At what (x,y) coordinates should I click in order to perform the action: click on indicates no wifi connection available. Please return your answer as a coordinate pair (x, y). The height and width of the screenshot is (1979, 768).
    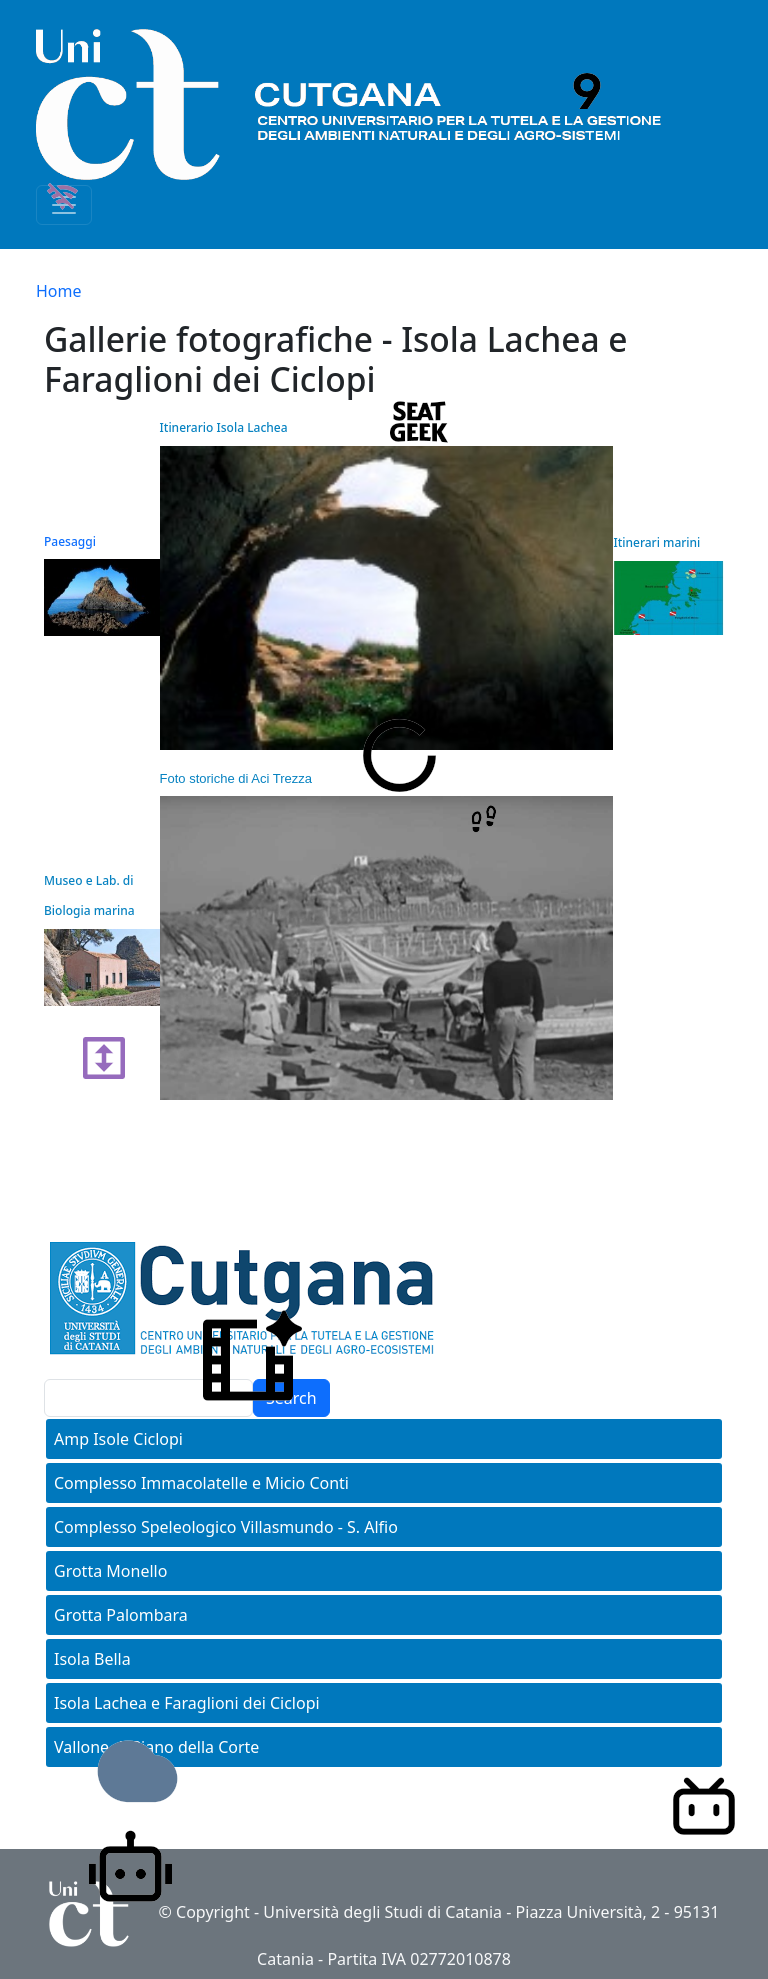
    Looking at the image, I should click on (62, 197).